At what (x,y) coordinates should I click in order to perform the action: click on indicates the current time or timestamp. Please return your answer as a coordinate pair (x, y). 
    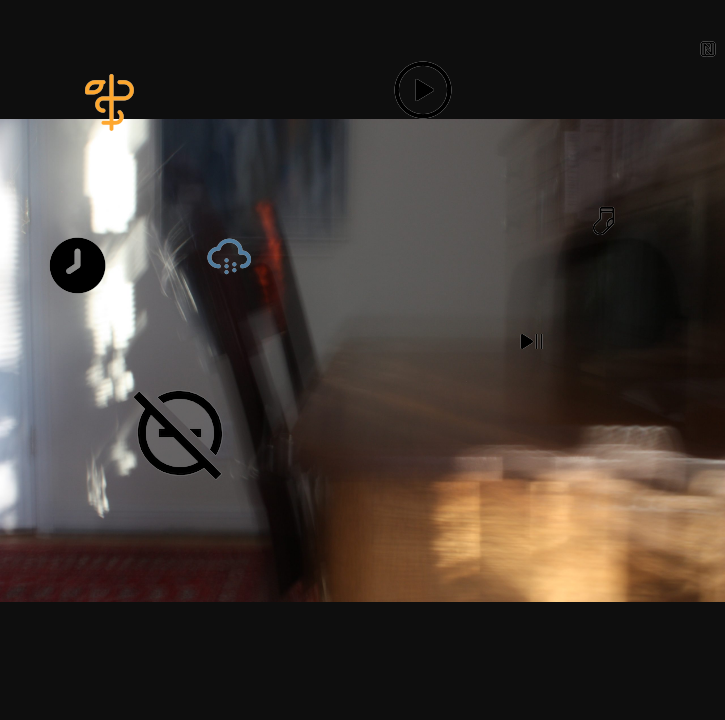
    Looking at the image, I should click on (77, 265).